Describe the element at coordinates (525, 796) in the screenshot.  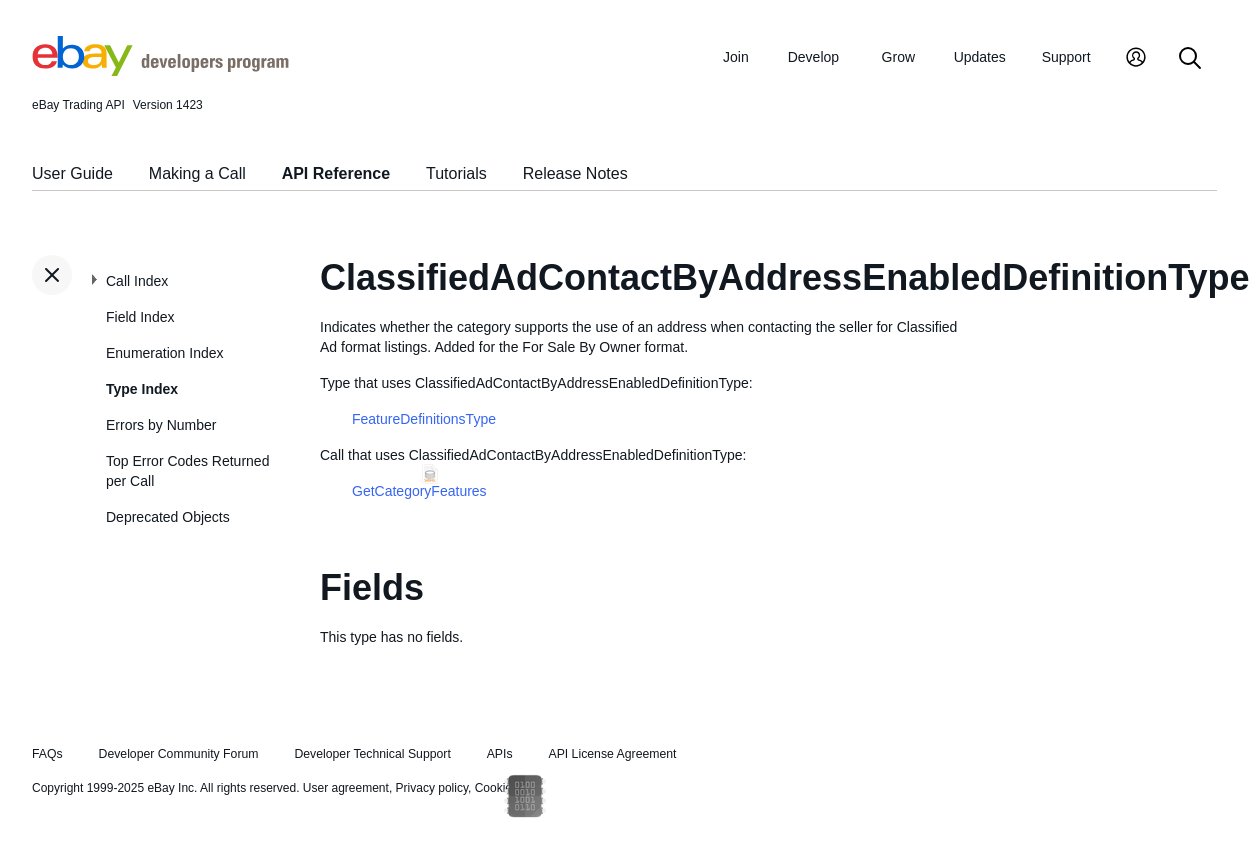
I see `firmware file type indicator` at that location.